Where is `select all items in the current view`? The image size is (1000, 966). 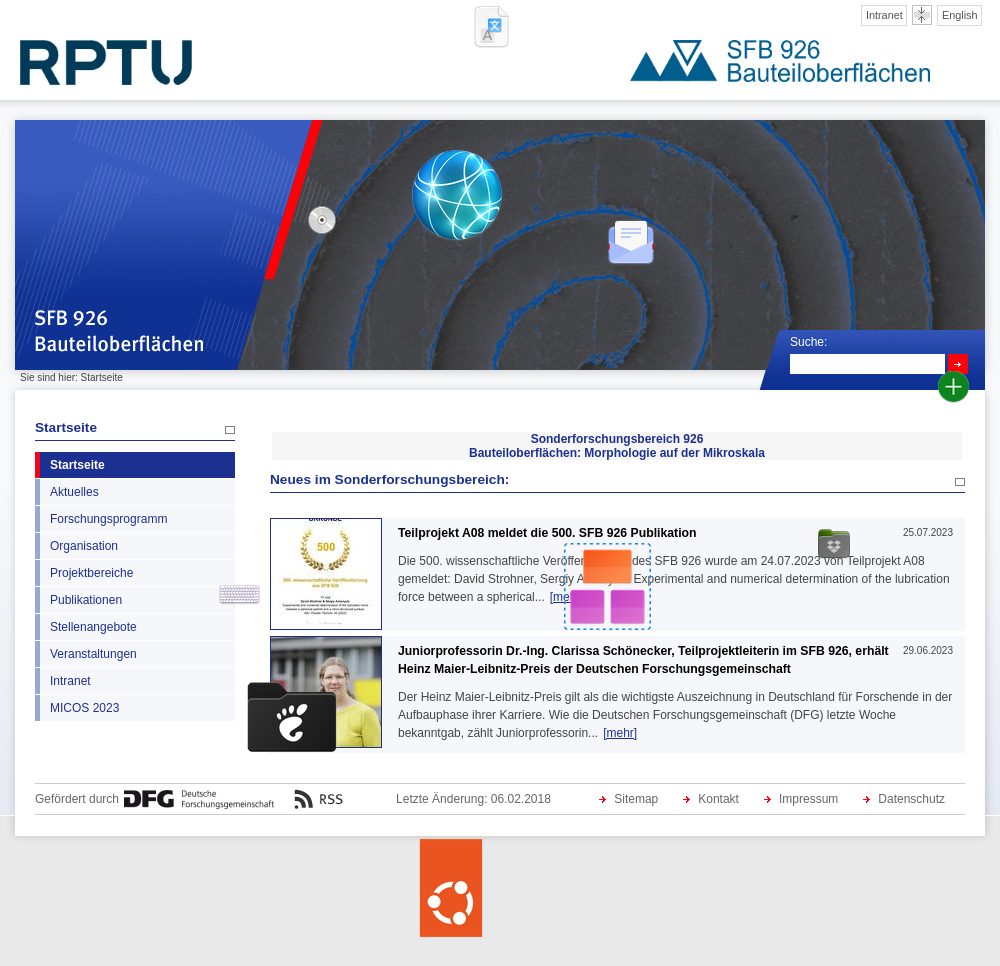 select all items in the current view is located at coordinates (607, 586).